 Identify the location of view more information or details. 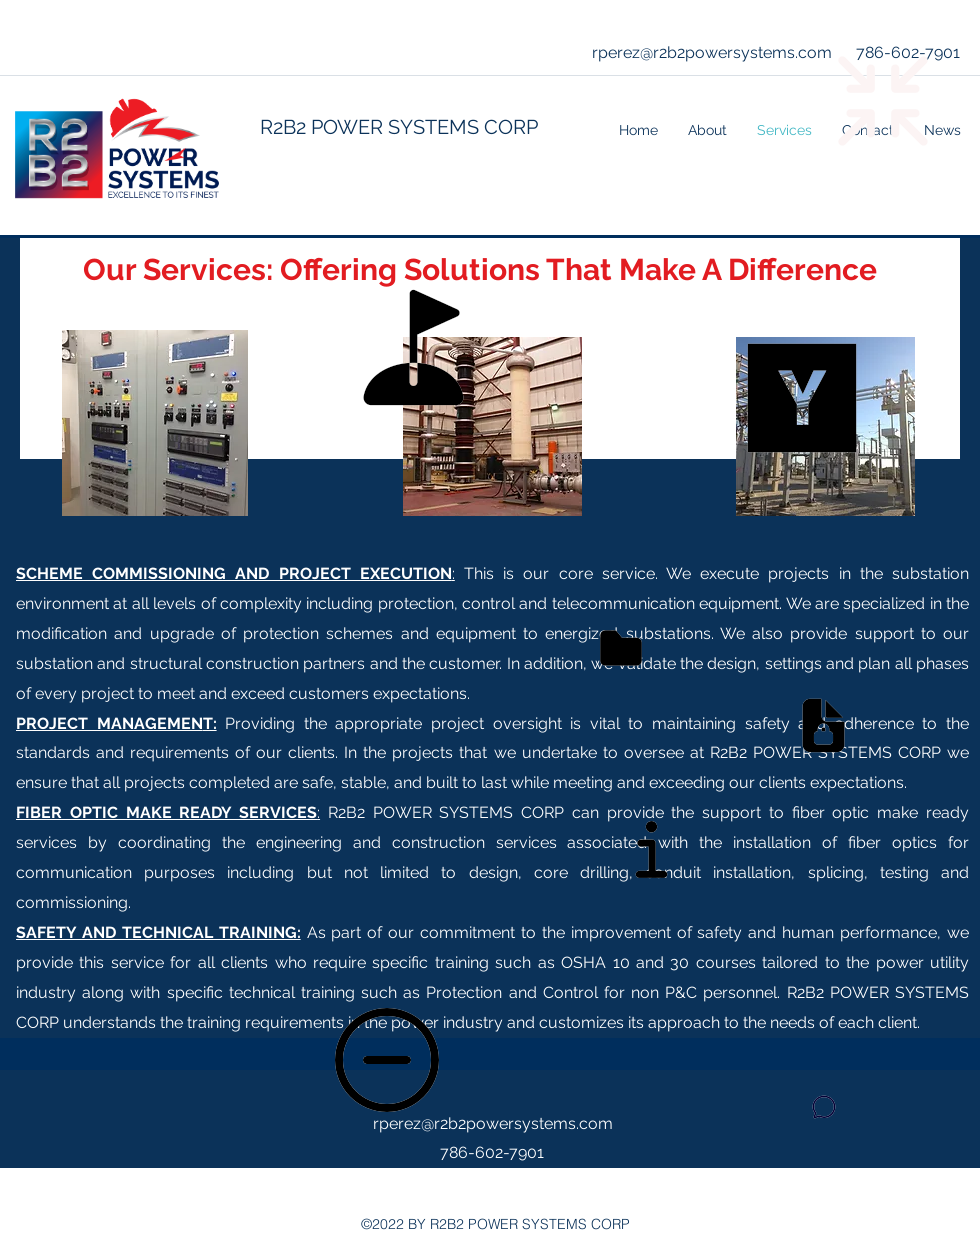
(651, 849).